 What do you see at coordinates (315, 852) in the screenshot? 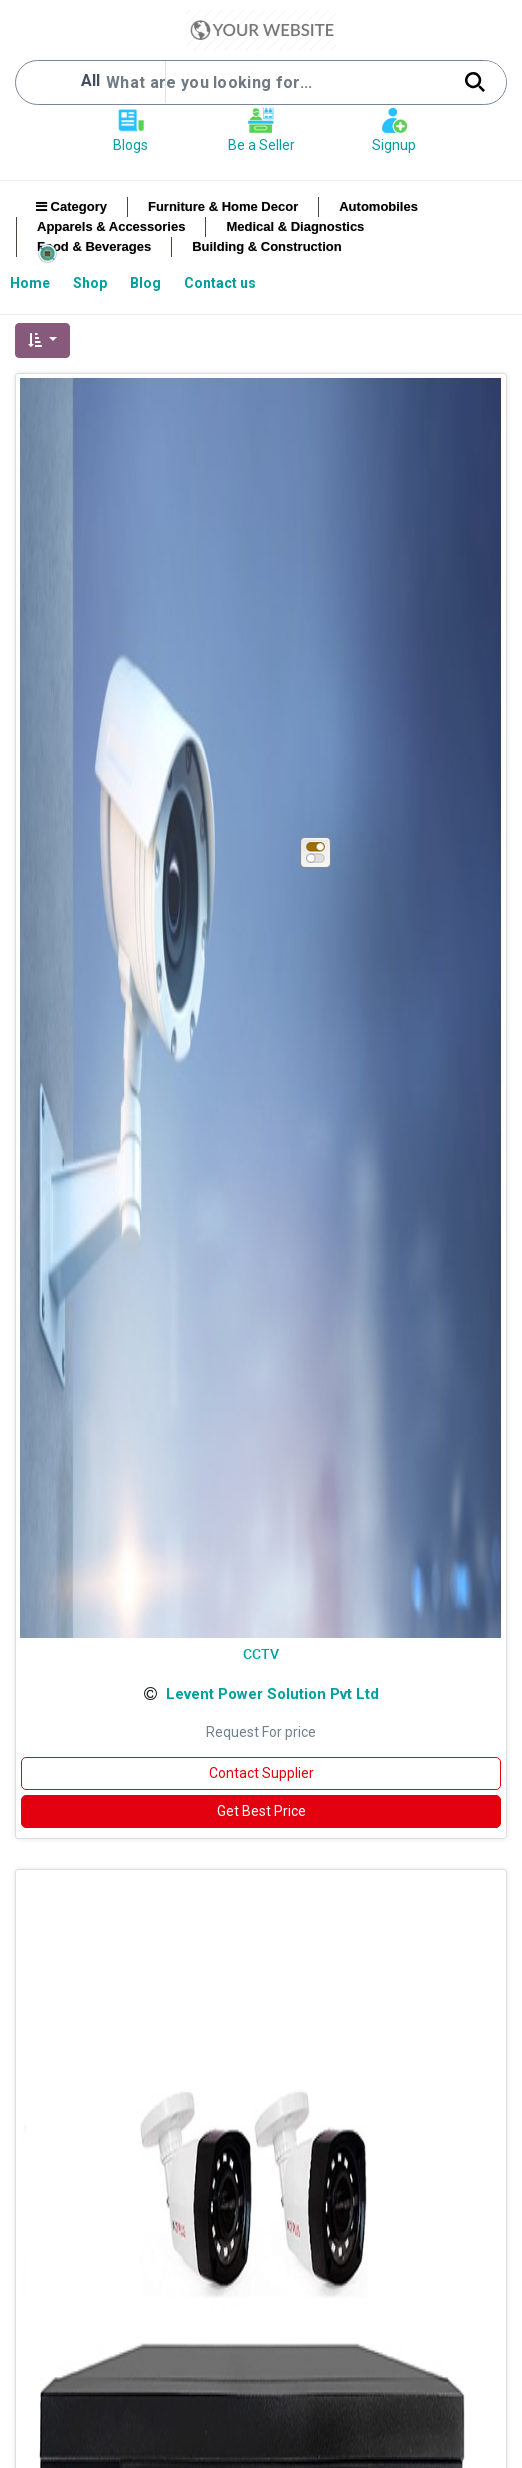
I see `open system settings or preferences` at bounding box center [315, 852].